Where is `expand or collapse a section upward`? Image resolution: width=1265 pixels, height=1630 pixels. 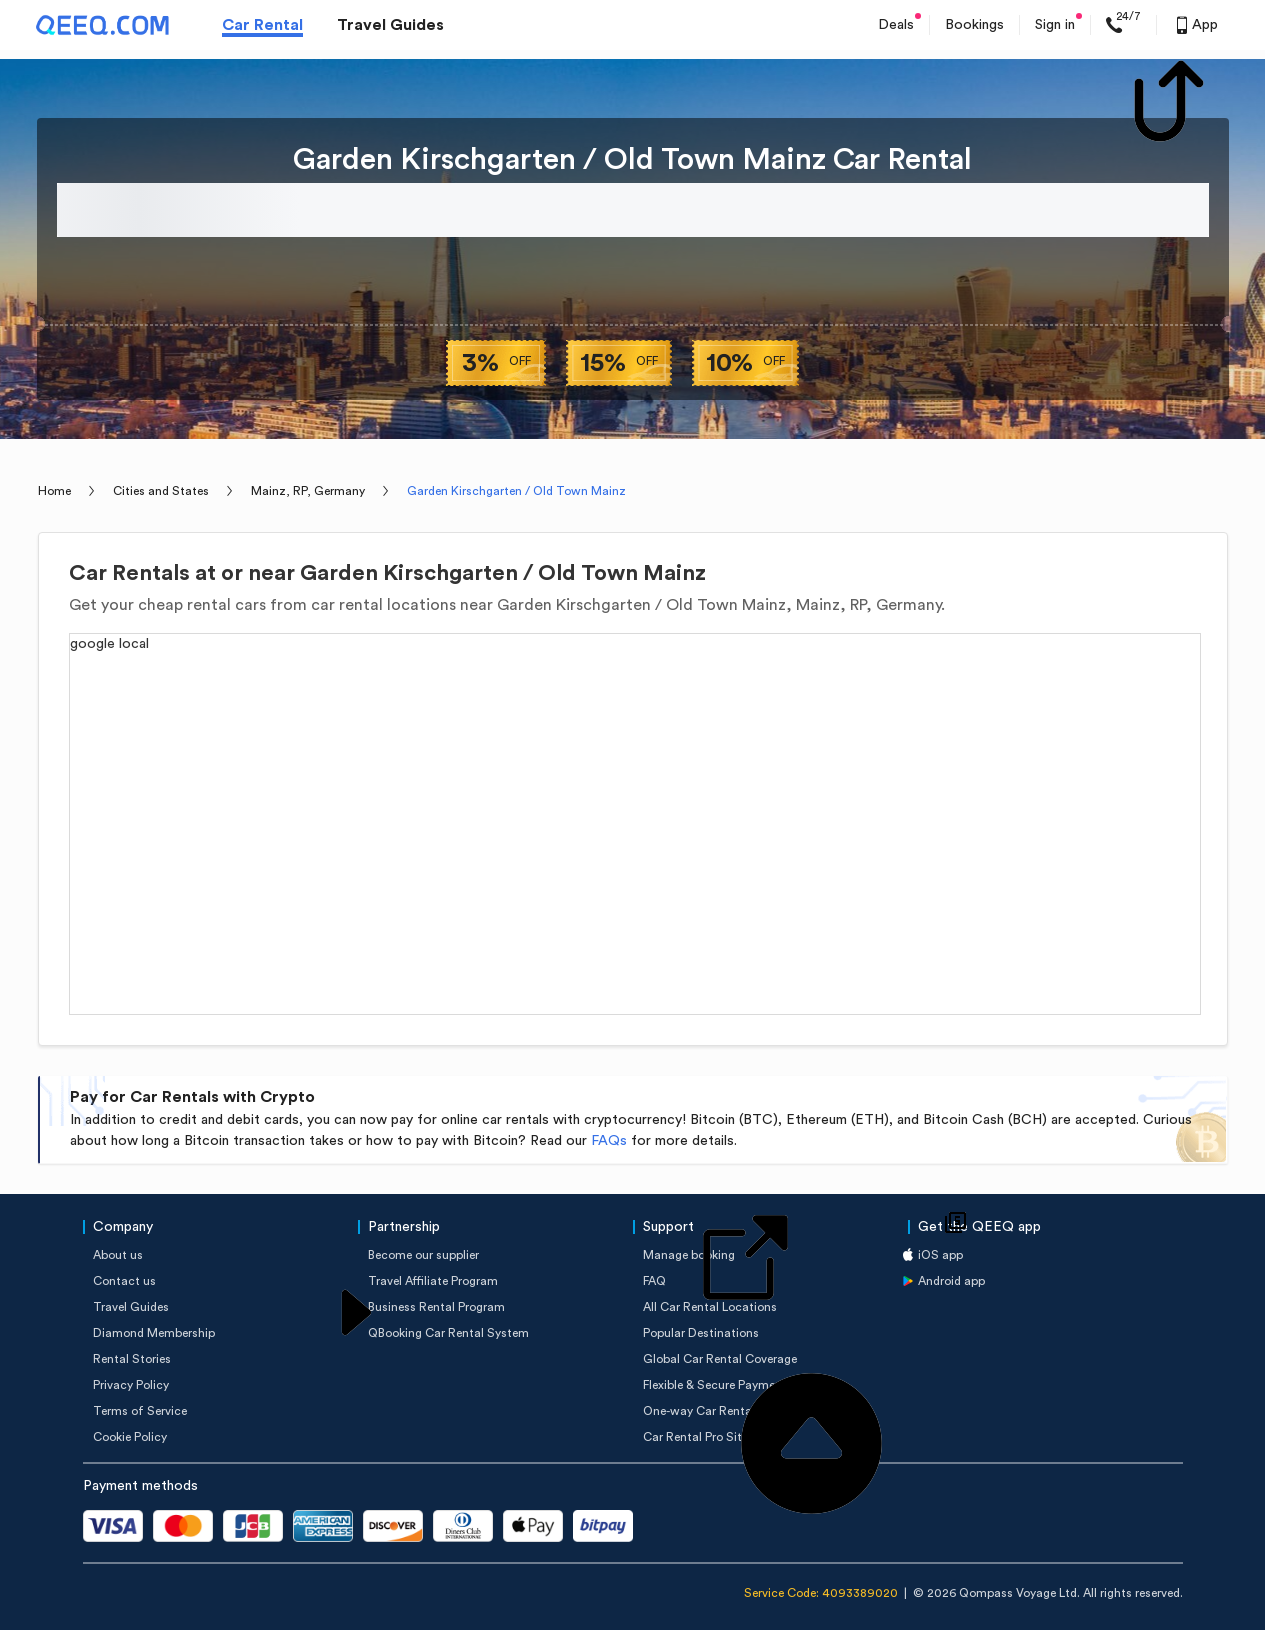 expand or collapse a section upward is located at coordinates (811, 1443).